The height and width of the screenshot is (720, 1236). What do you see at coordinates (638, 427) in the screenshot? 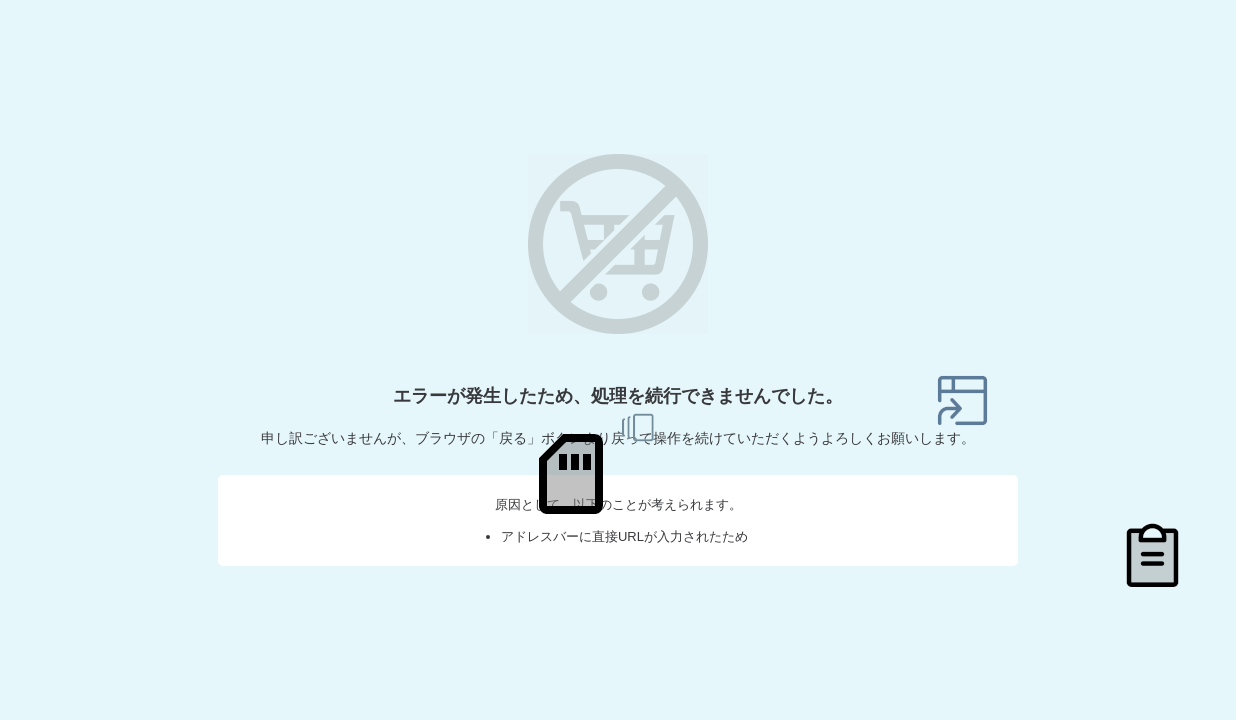
I see `view version history` at bounding box center [638, 427].